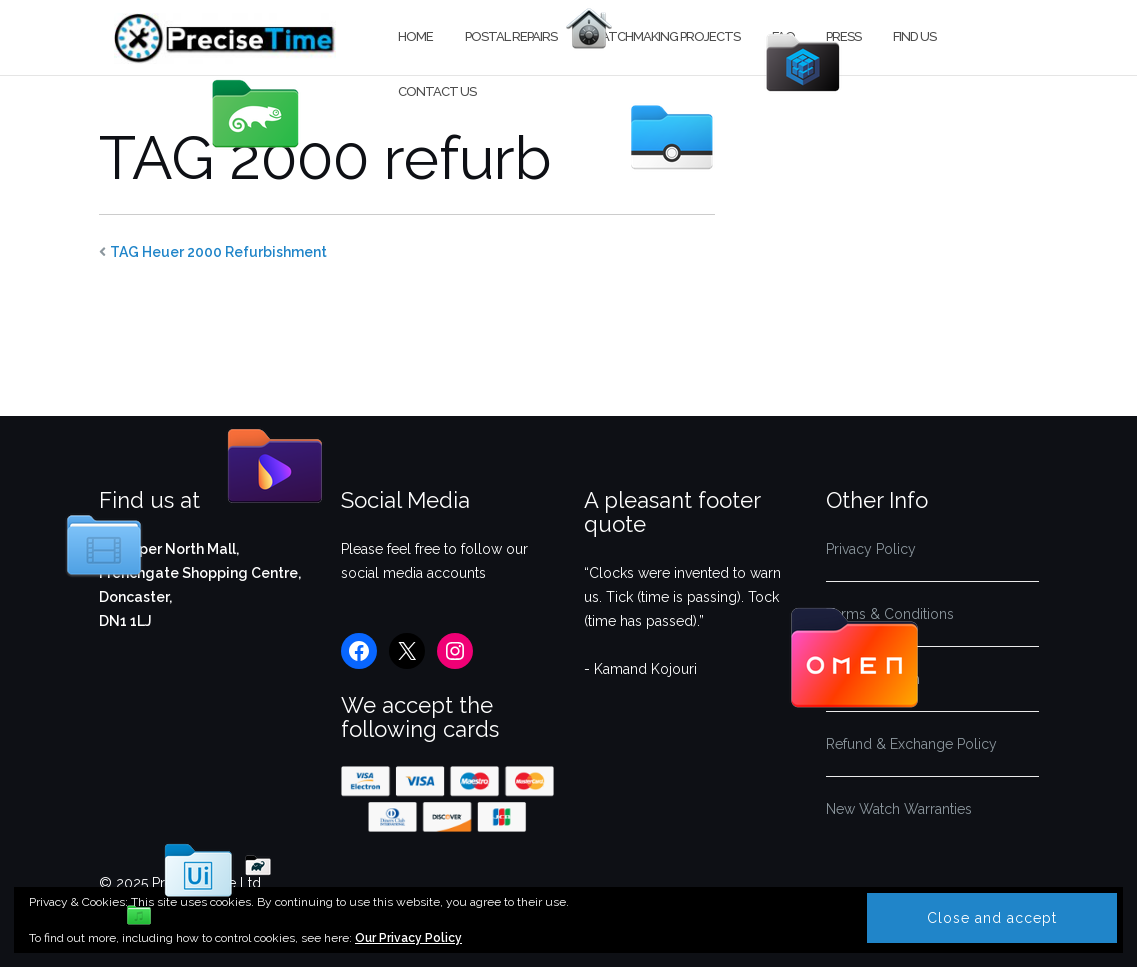  Describe the element at coordinates (255, 116) in the screenshot. I see `open the openSUSE linux files folder` at that location.